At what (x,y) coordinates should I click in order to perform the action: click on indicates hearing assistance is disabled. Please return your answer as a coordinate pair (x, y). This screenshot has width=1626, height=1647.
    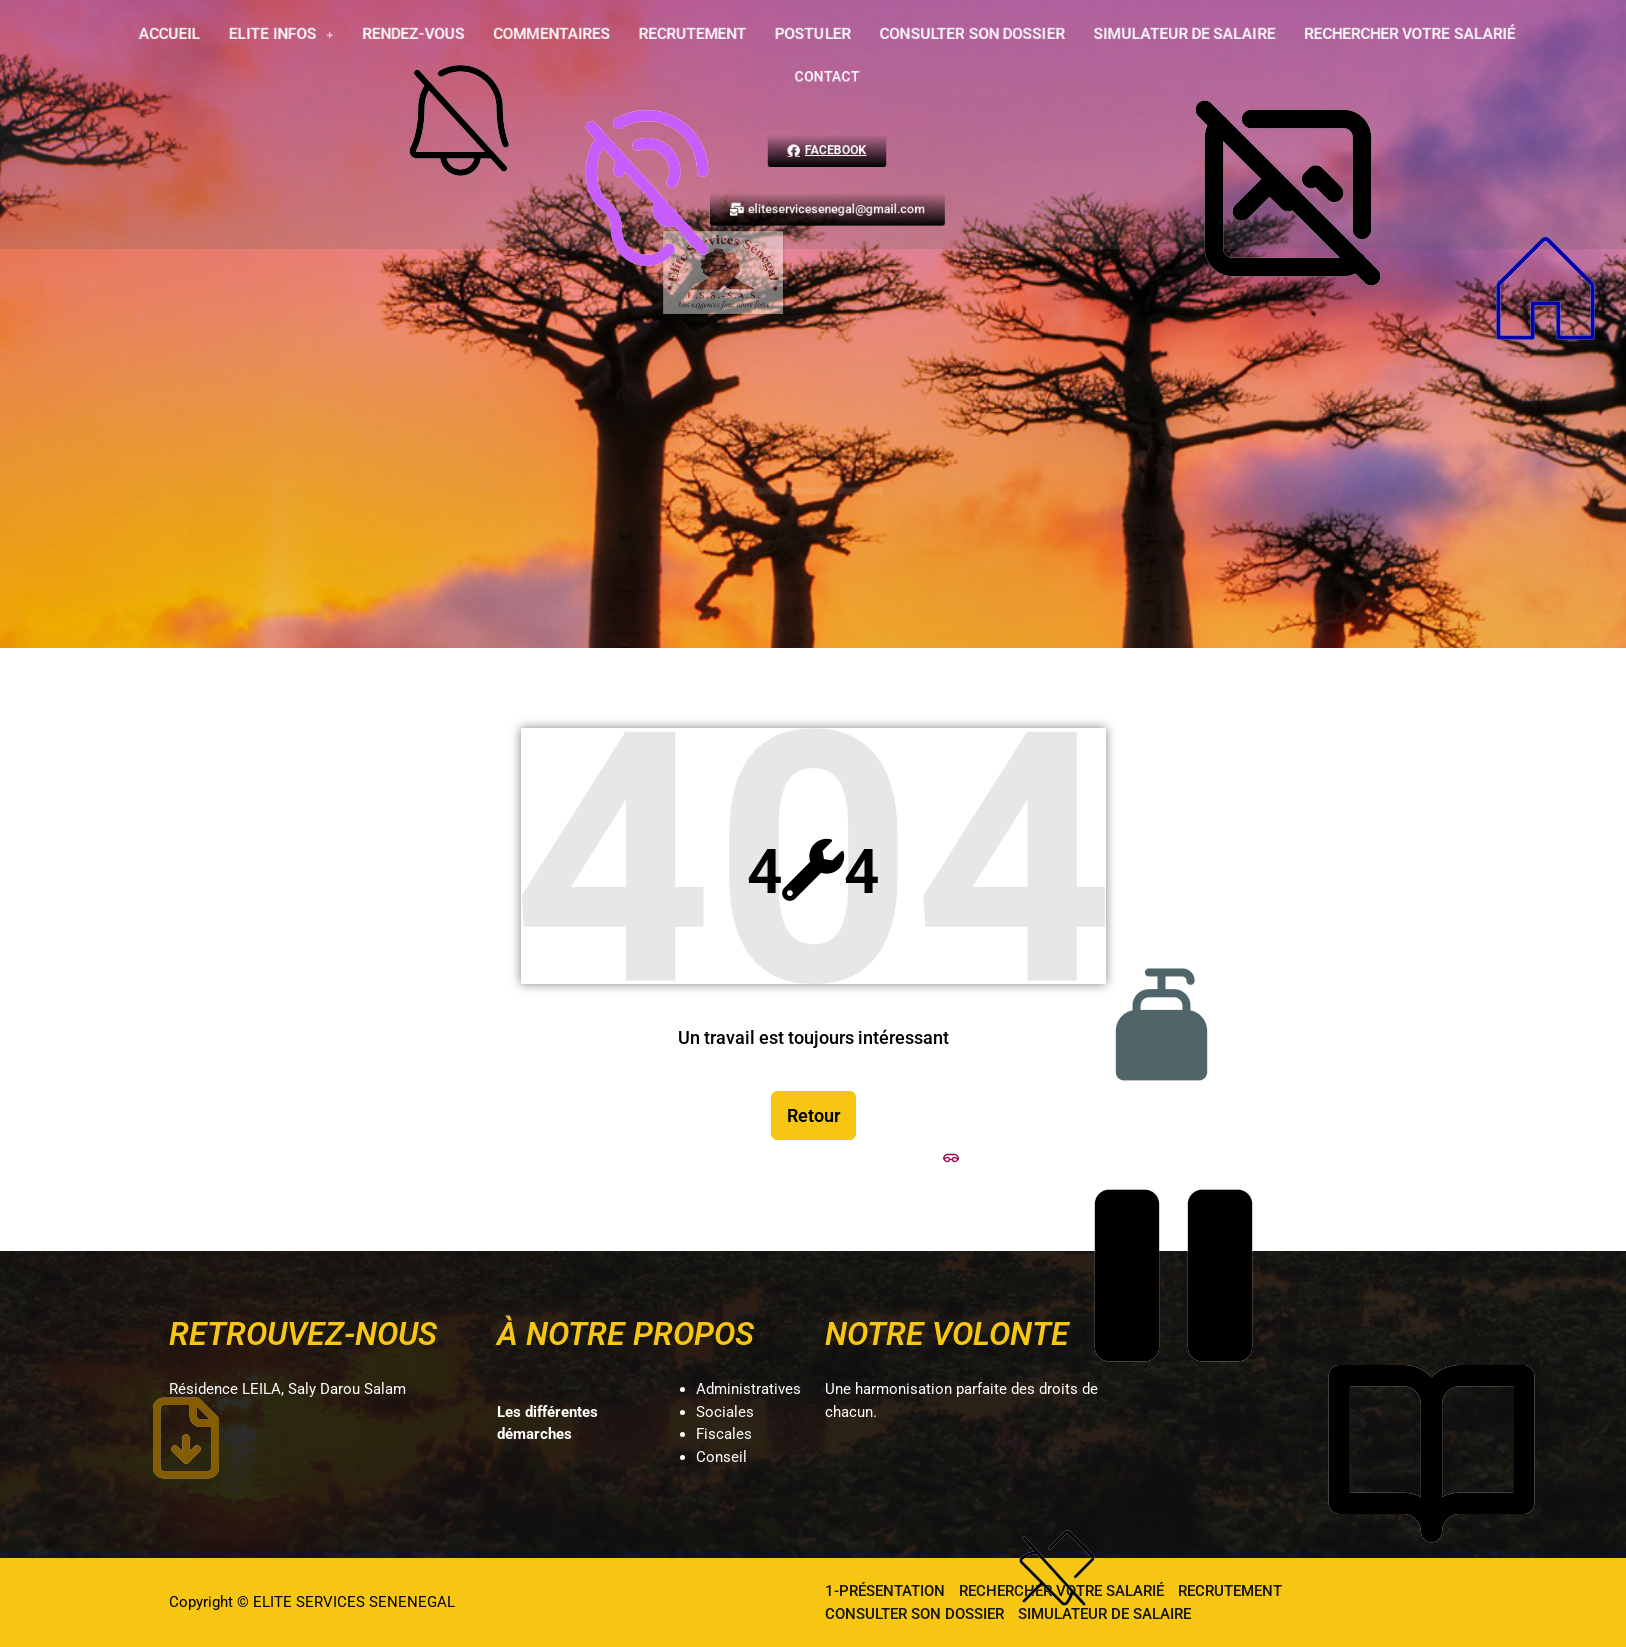
    Looking at the image, I should click on (647, 188).